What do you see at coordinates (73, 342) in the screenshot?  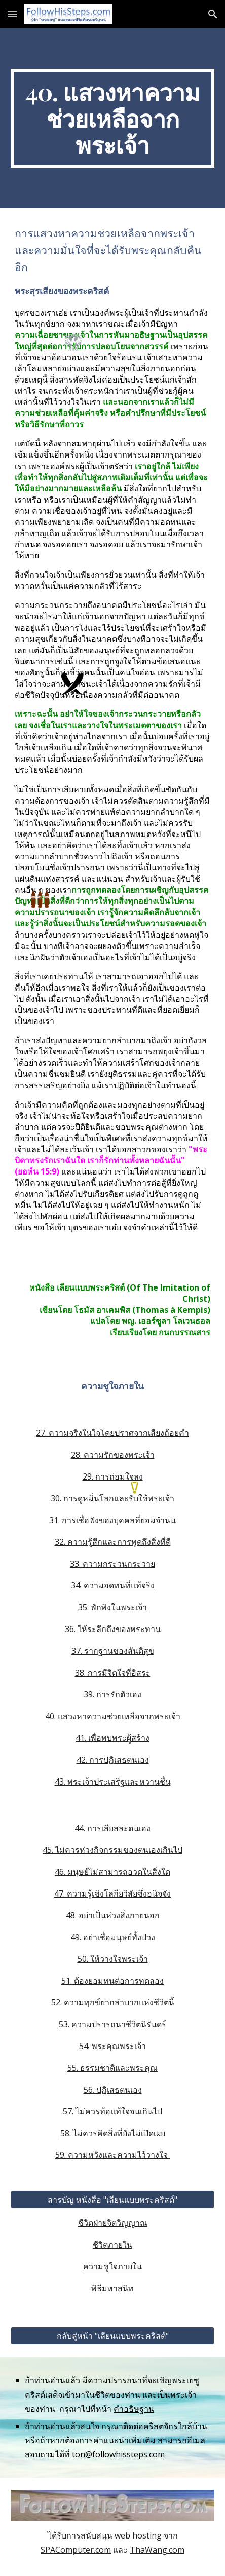 I see `condor or eagle emblem representing a faction or team` at bounding box center [73, 342].